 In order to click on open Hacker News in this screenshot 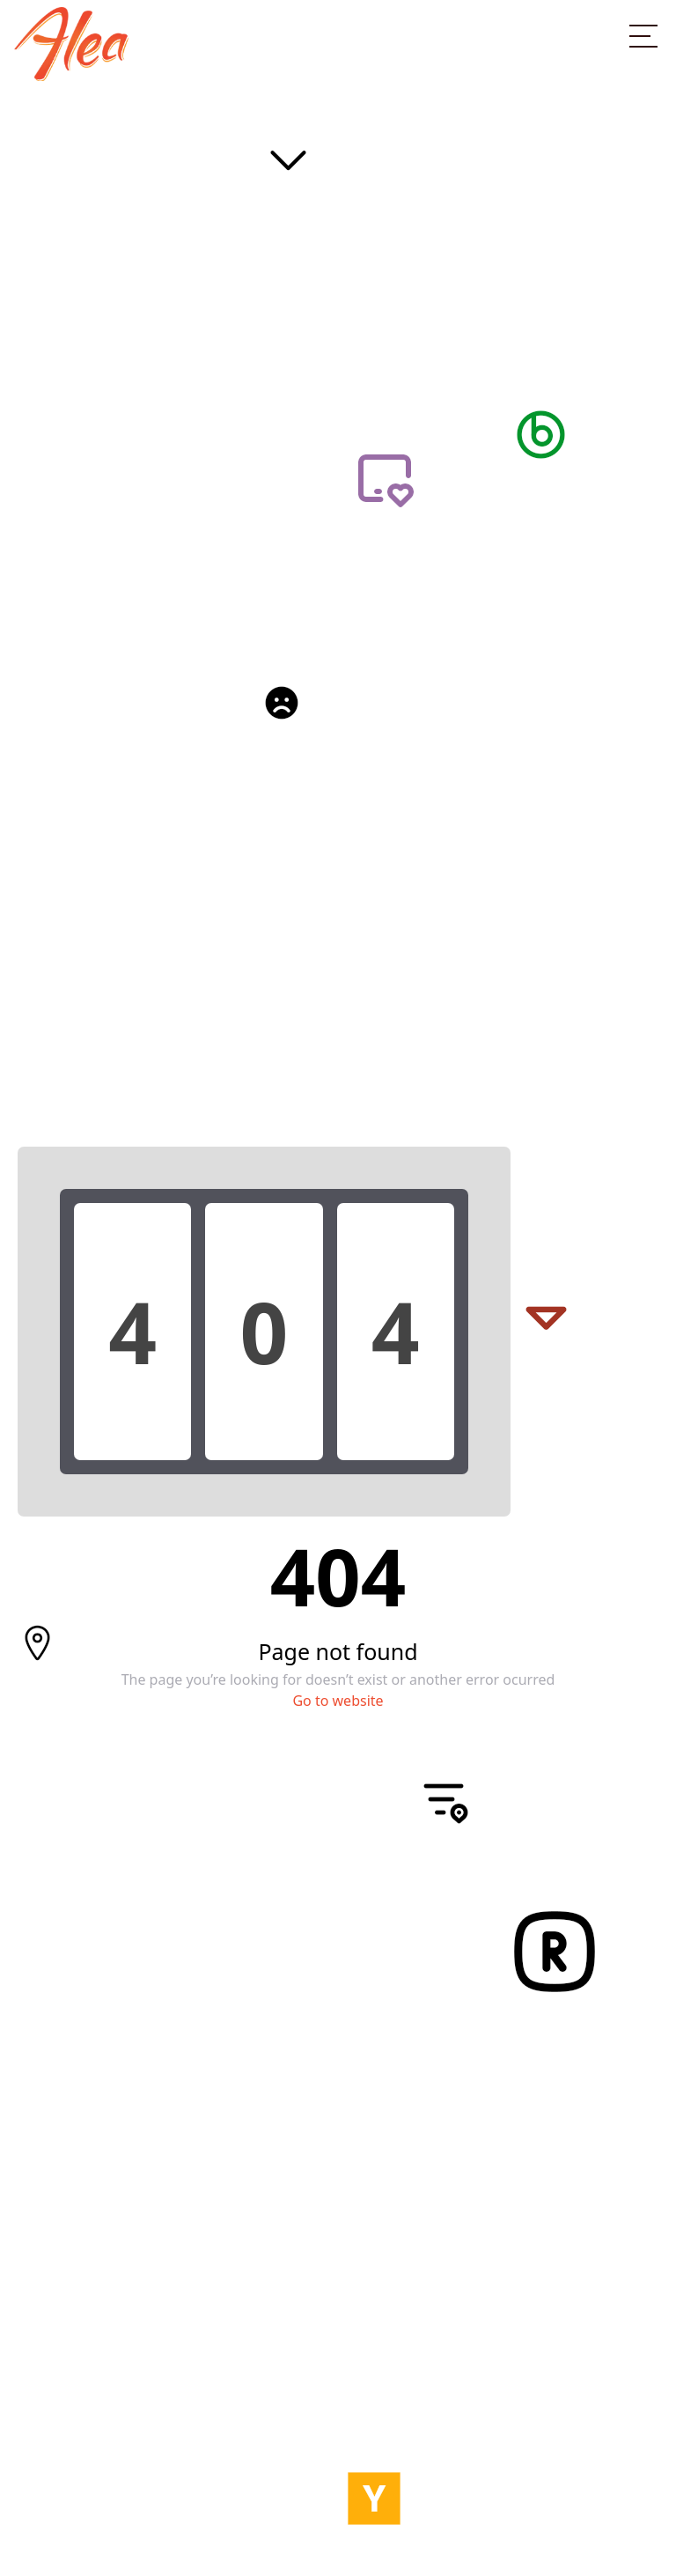, I will do `click(374, 2498)`.